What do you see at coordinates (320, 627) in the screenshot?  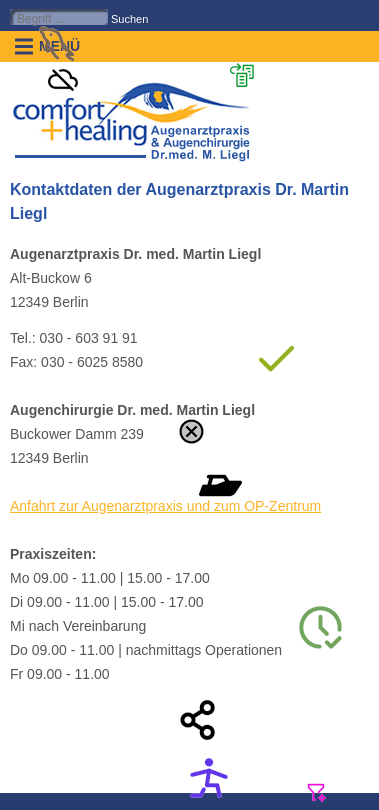 I see `task or event completed on time` at bounding box center [320, 627].